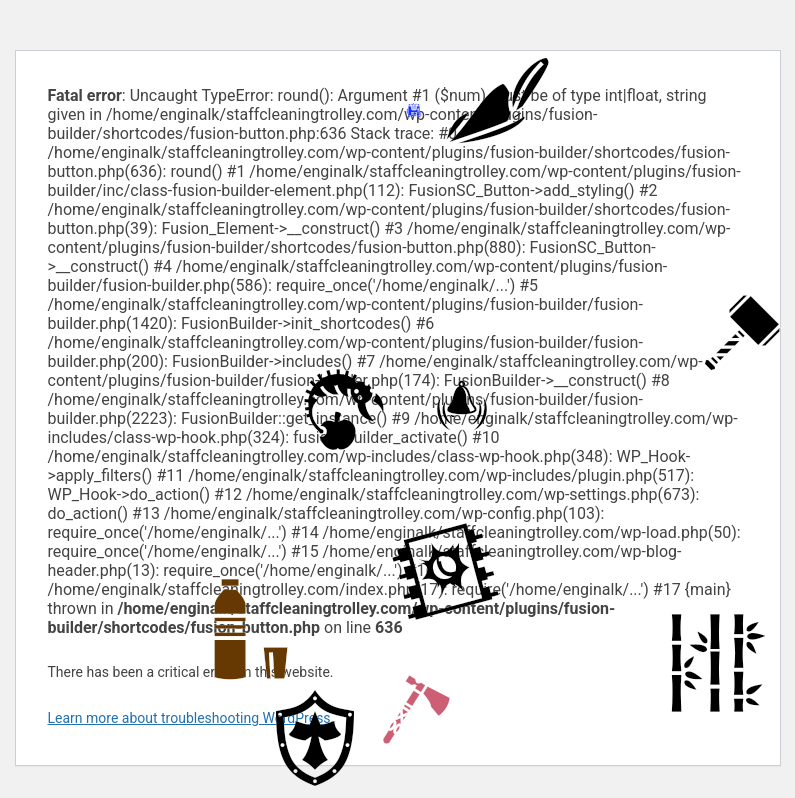 This screenshot has height=798, width=795. What do you see at coordinates (742, 333) in the screenshot?
I see `access Thor or Norse mythology-themed content` at bounding box center [742, 333].